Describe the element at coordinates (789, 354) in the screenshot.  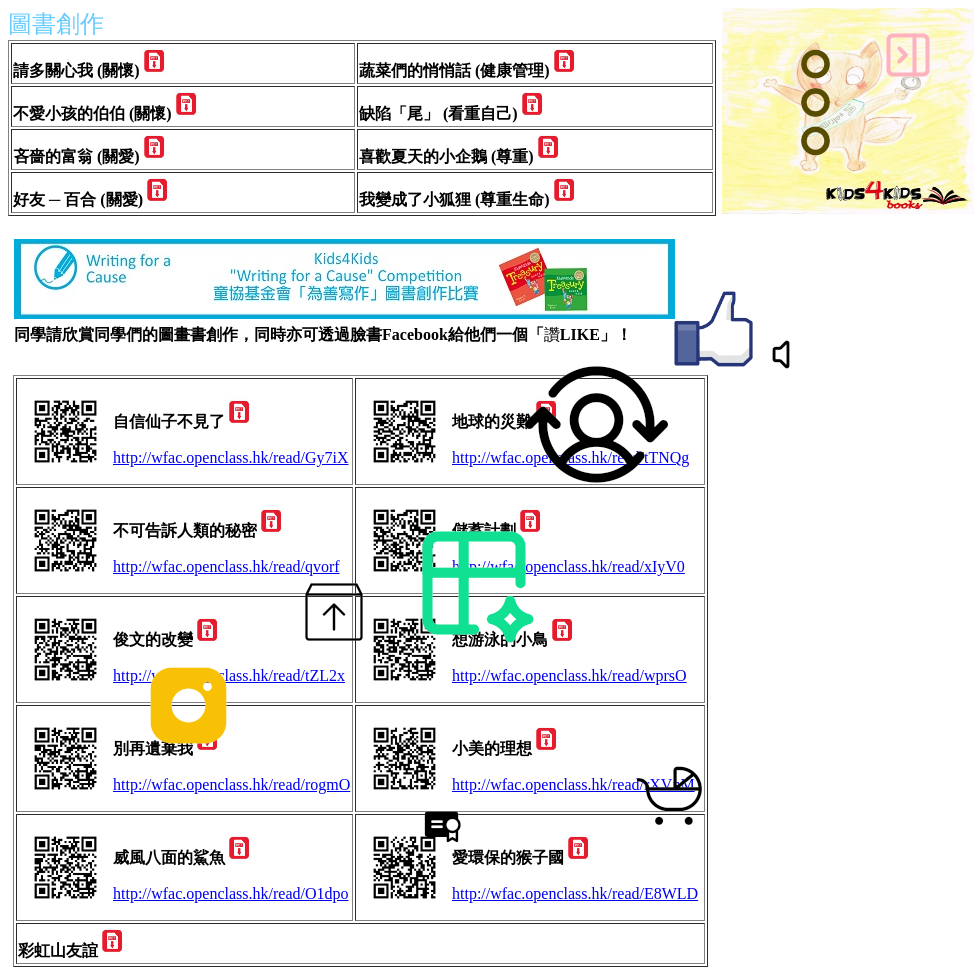
I see `adjust audio volume settings` at that location.